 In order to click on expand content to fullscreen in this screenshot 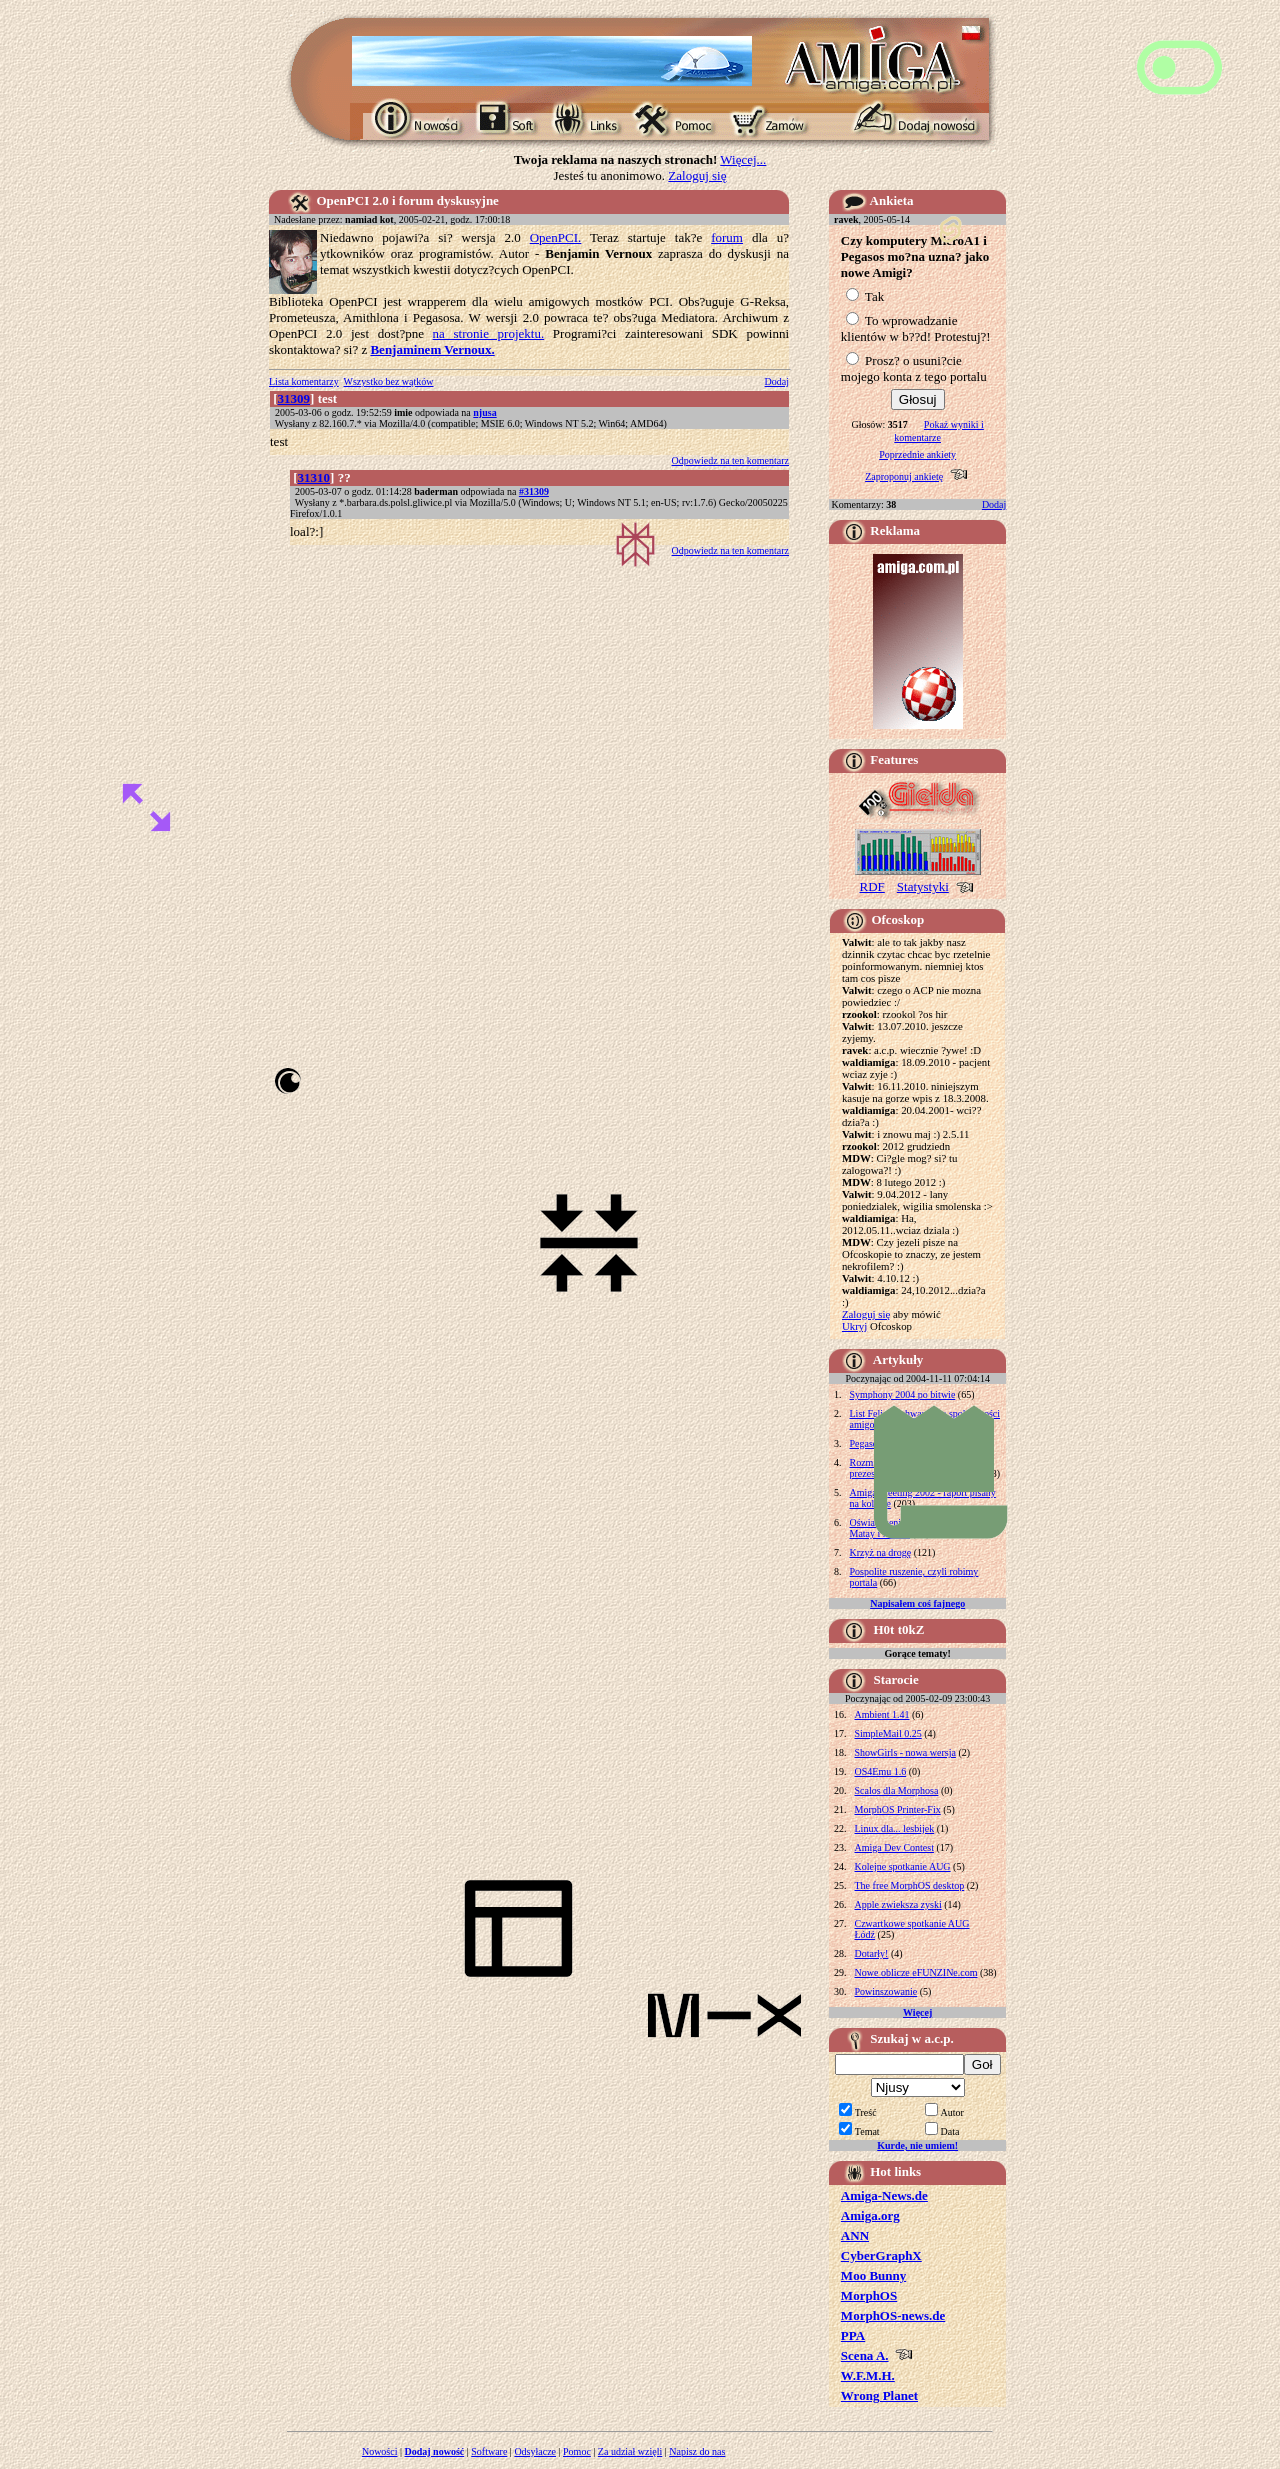, I will do `click(146, 807)`.